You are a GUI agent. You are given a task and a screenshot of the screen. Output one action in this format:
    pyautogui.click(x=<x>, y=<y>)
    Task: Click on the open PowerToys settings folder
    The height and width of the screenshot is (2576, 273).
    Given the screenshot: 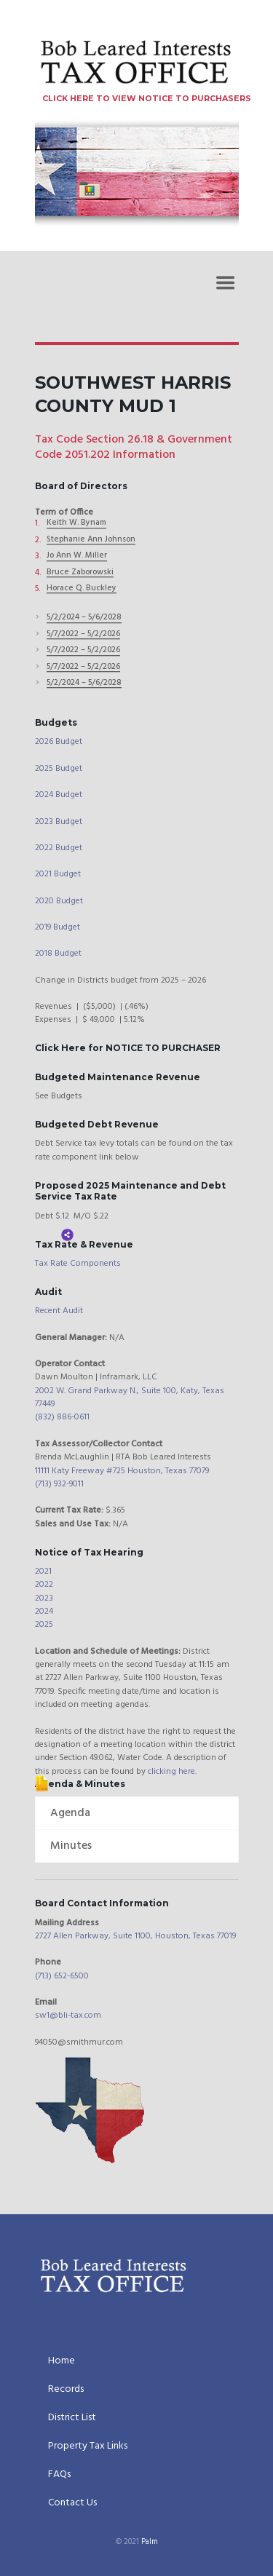 What is the action you would take?
    pyautogui.click(x=90, y=190)
    